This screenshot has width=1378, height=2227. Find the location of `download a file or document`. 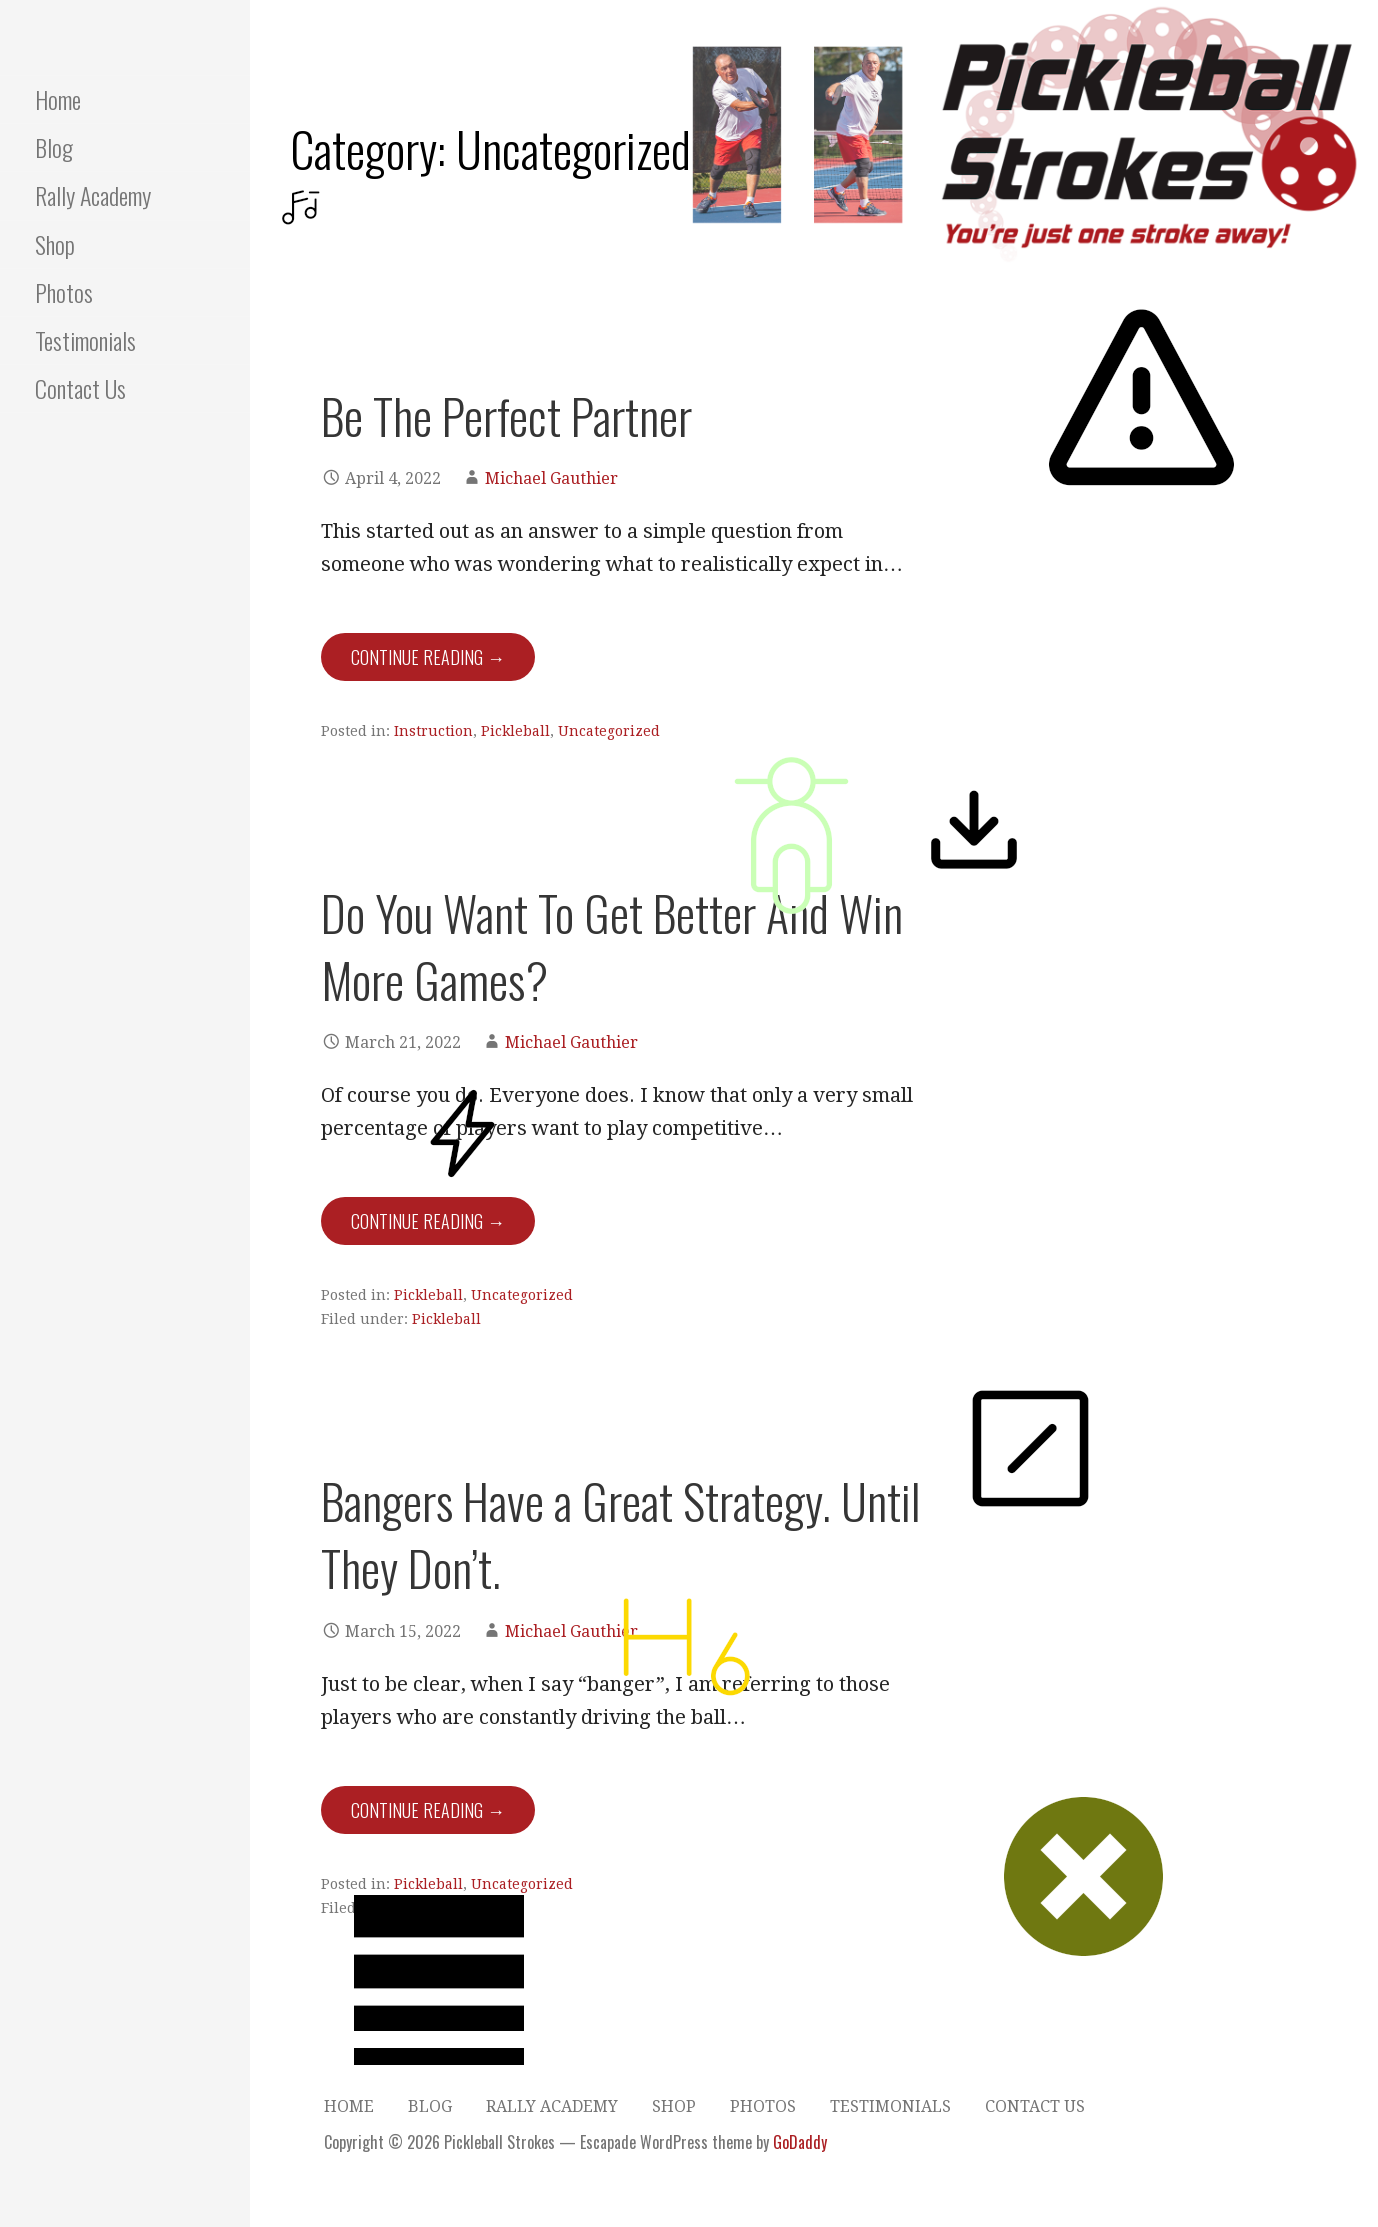

download a file or document is located at coordinates (974, 832).